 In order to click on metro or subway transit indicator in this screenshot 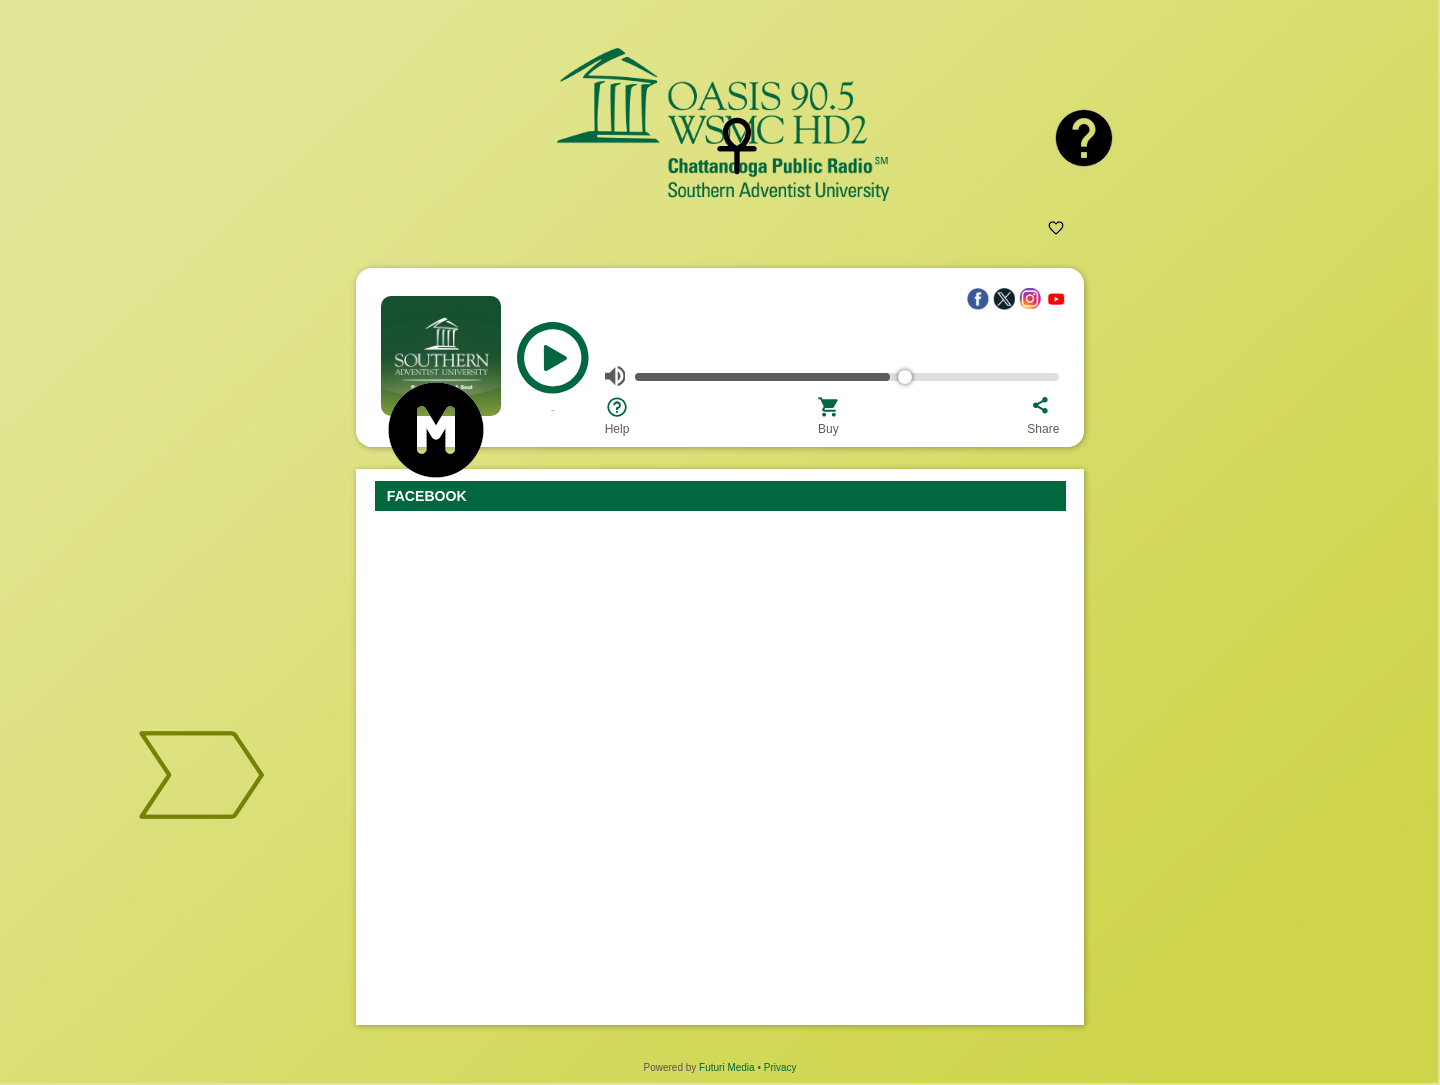, I will do `click(436, 430)`.